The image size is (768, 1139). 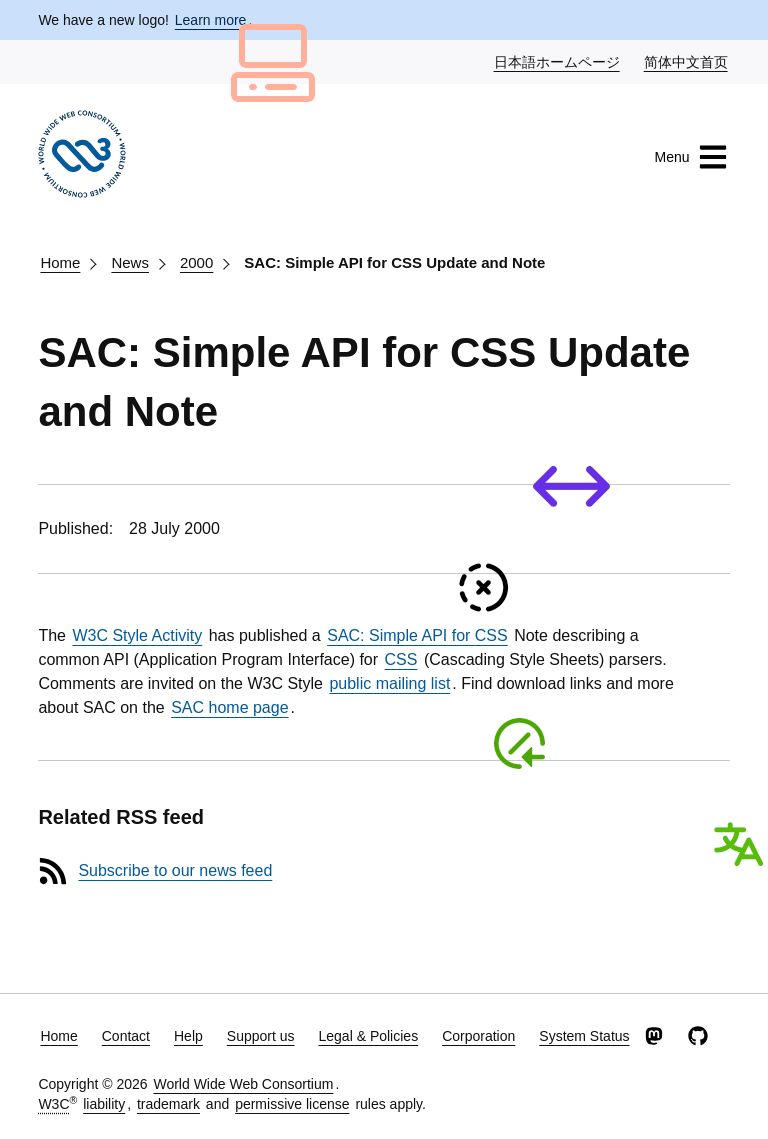 What do you see at coordinates (737, 845) in the screenshot?
I see `translate text to another language` at bounding box center [737, 845].